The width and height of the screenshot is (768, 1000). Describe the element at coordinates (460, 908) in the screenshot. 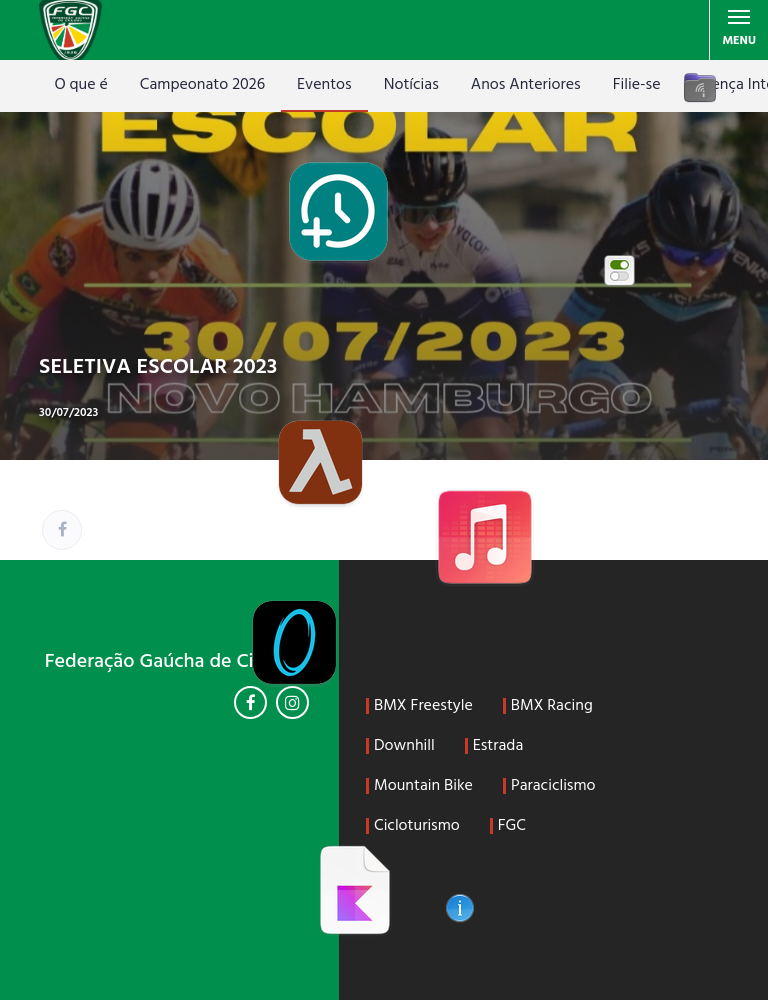

I see `access help or about information` at that location.